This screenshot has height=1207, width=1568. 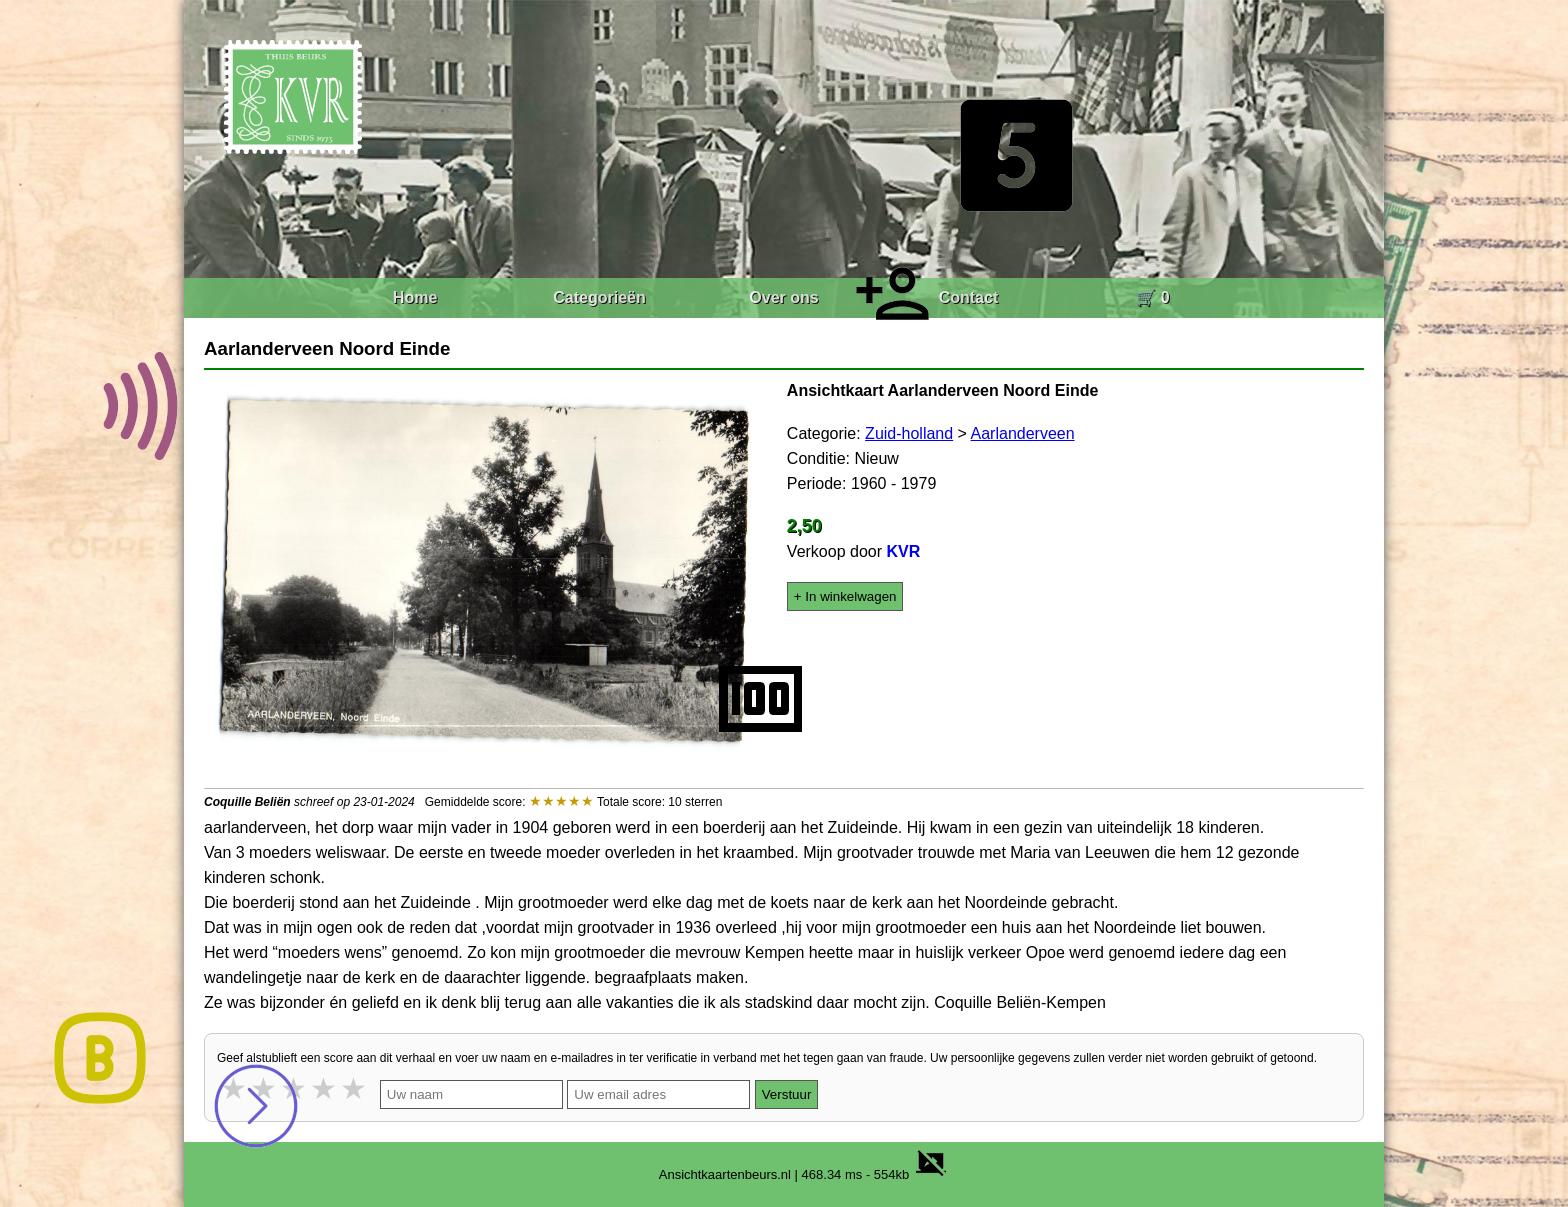 What do you see at coordinates (1016, 155) in the screenshot?
I see `indicates step 5 in a numbered sequence` at bounding box center [1016, 155].